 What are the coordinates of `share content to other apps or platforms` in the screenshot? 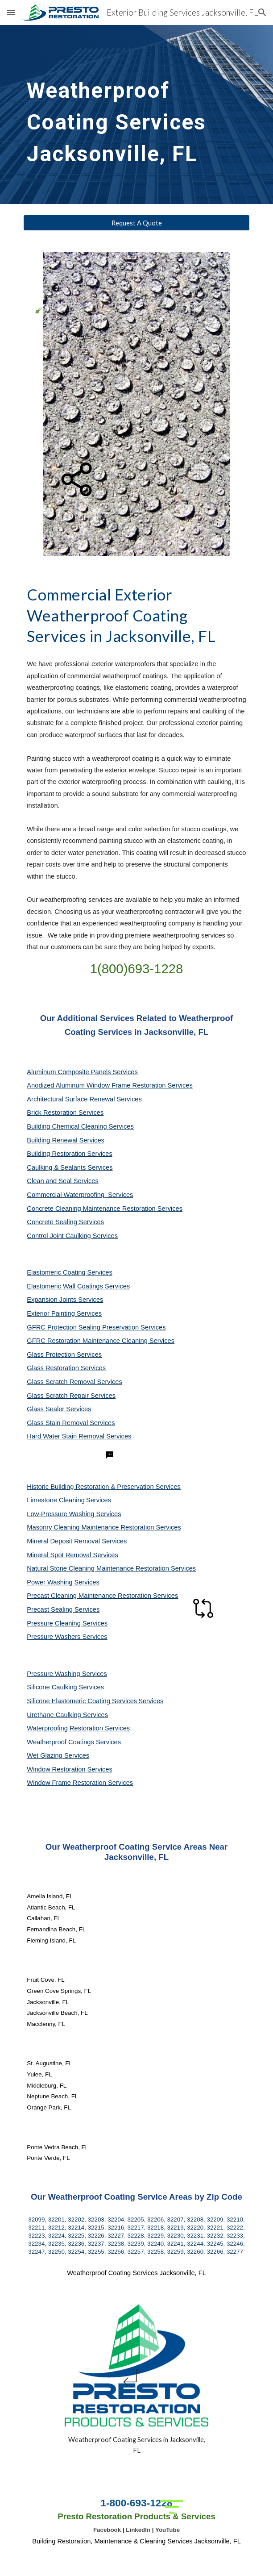 It's located at (78, 479).